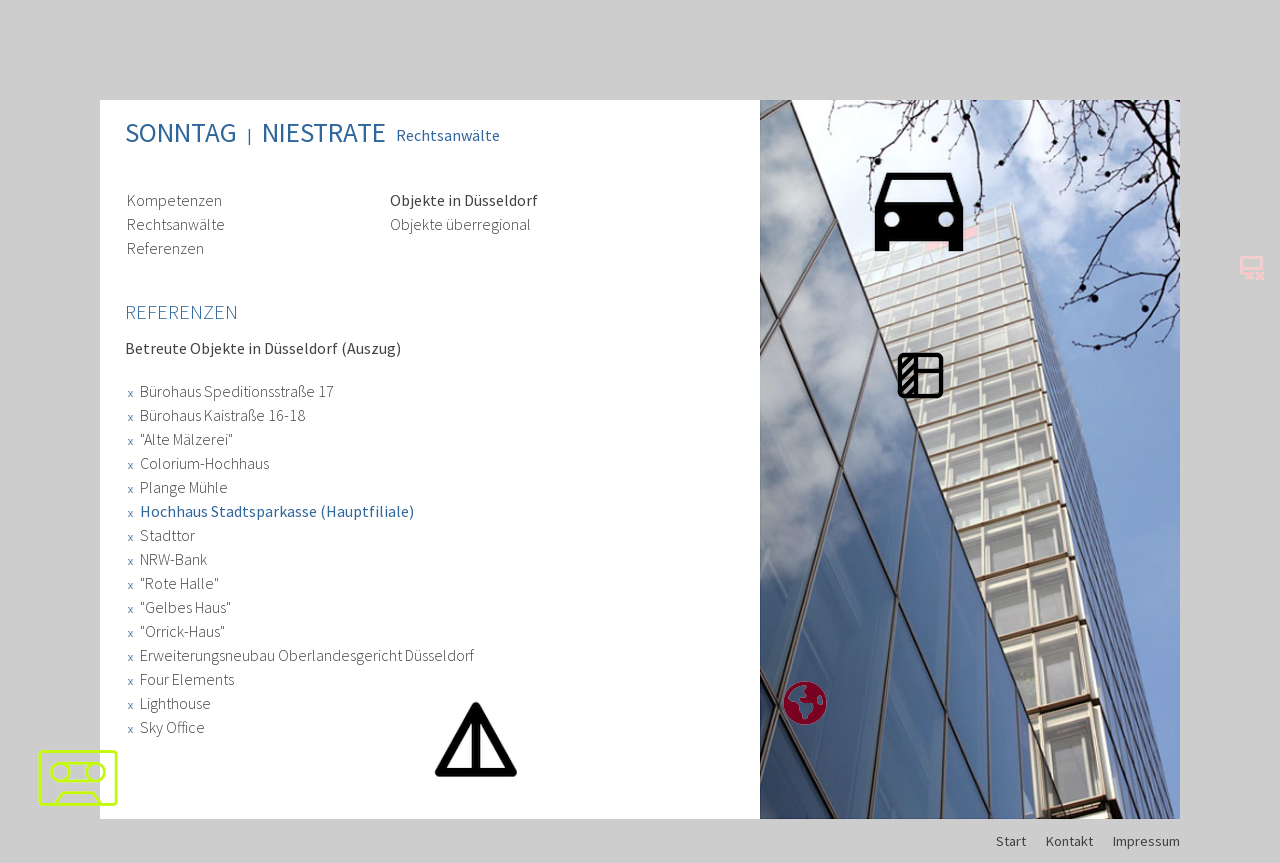 This screenshot has height=863, width=1280. I want to click on get driving directions, so click(919, 207).